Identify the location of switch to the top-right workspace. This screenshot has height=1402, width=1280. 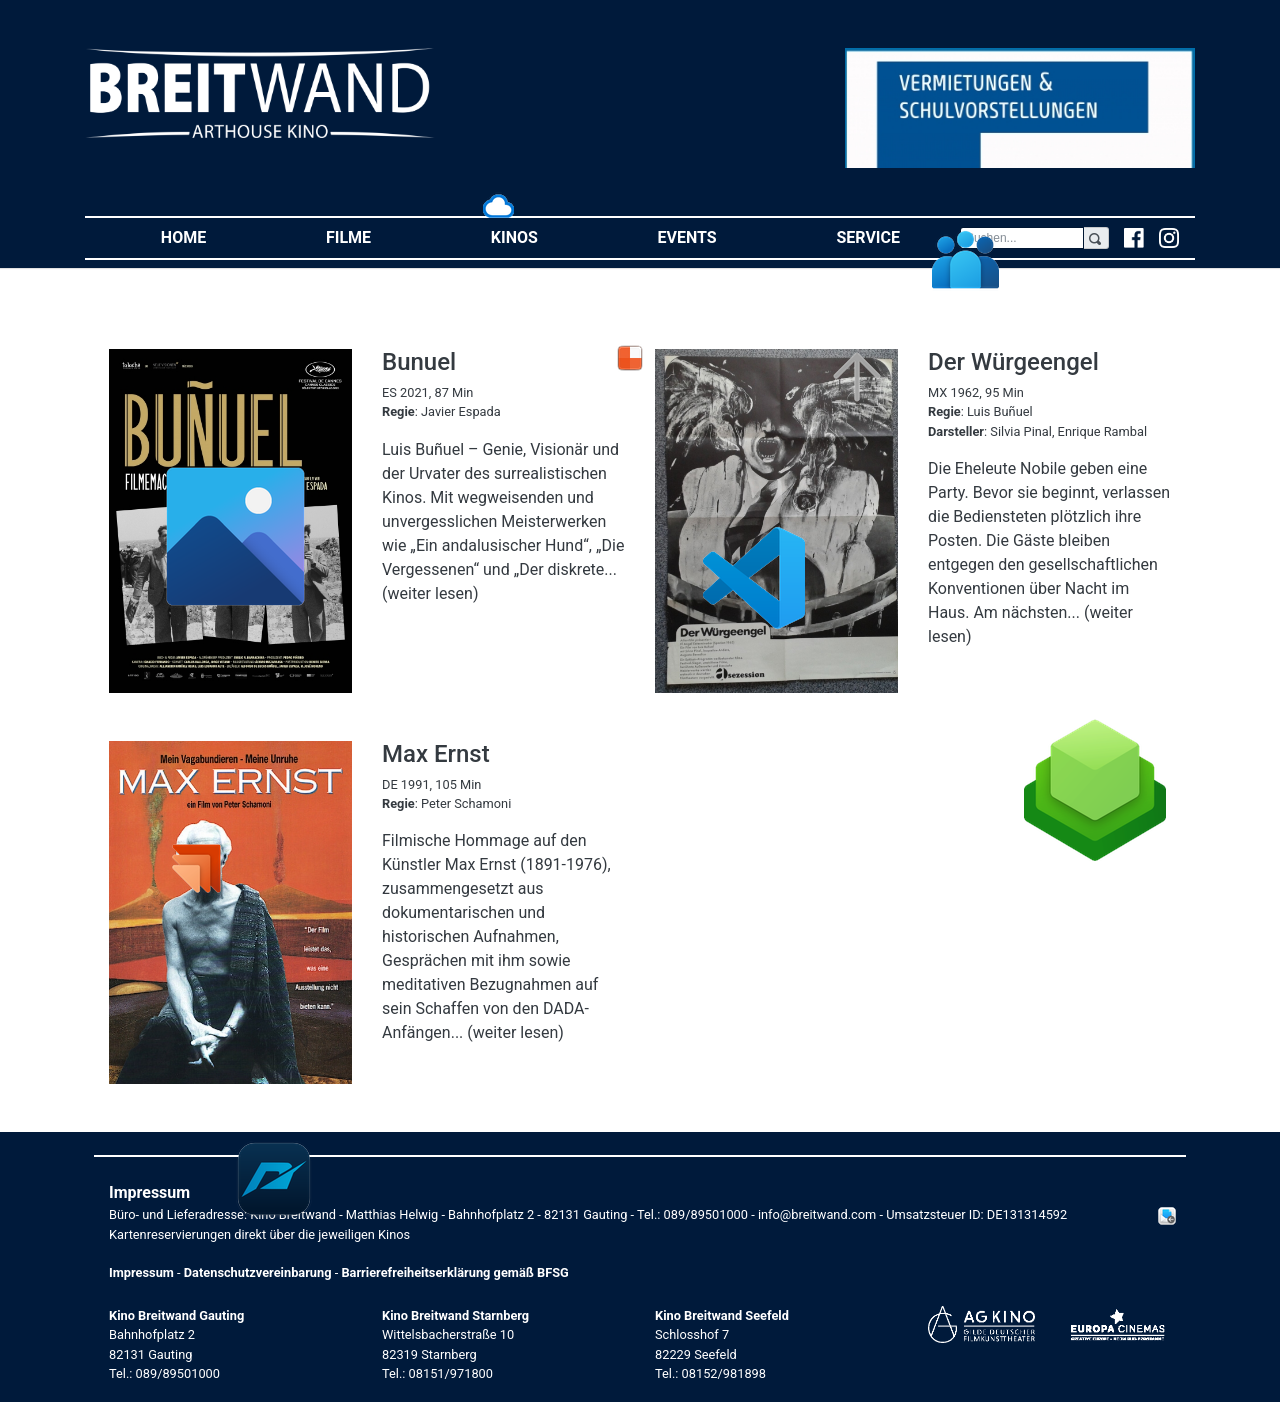
(630, 358).